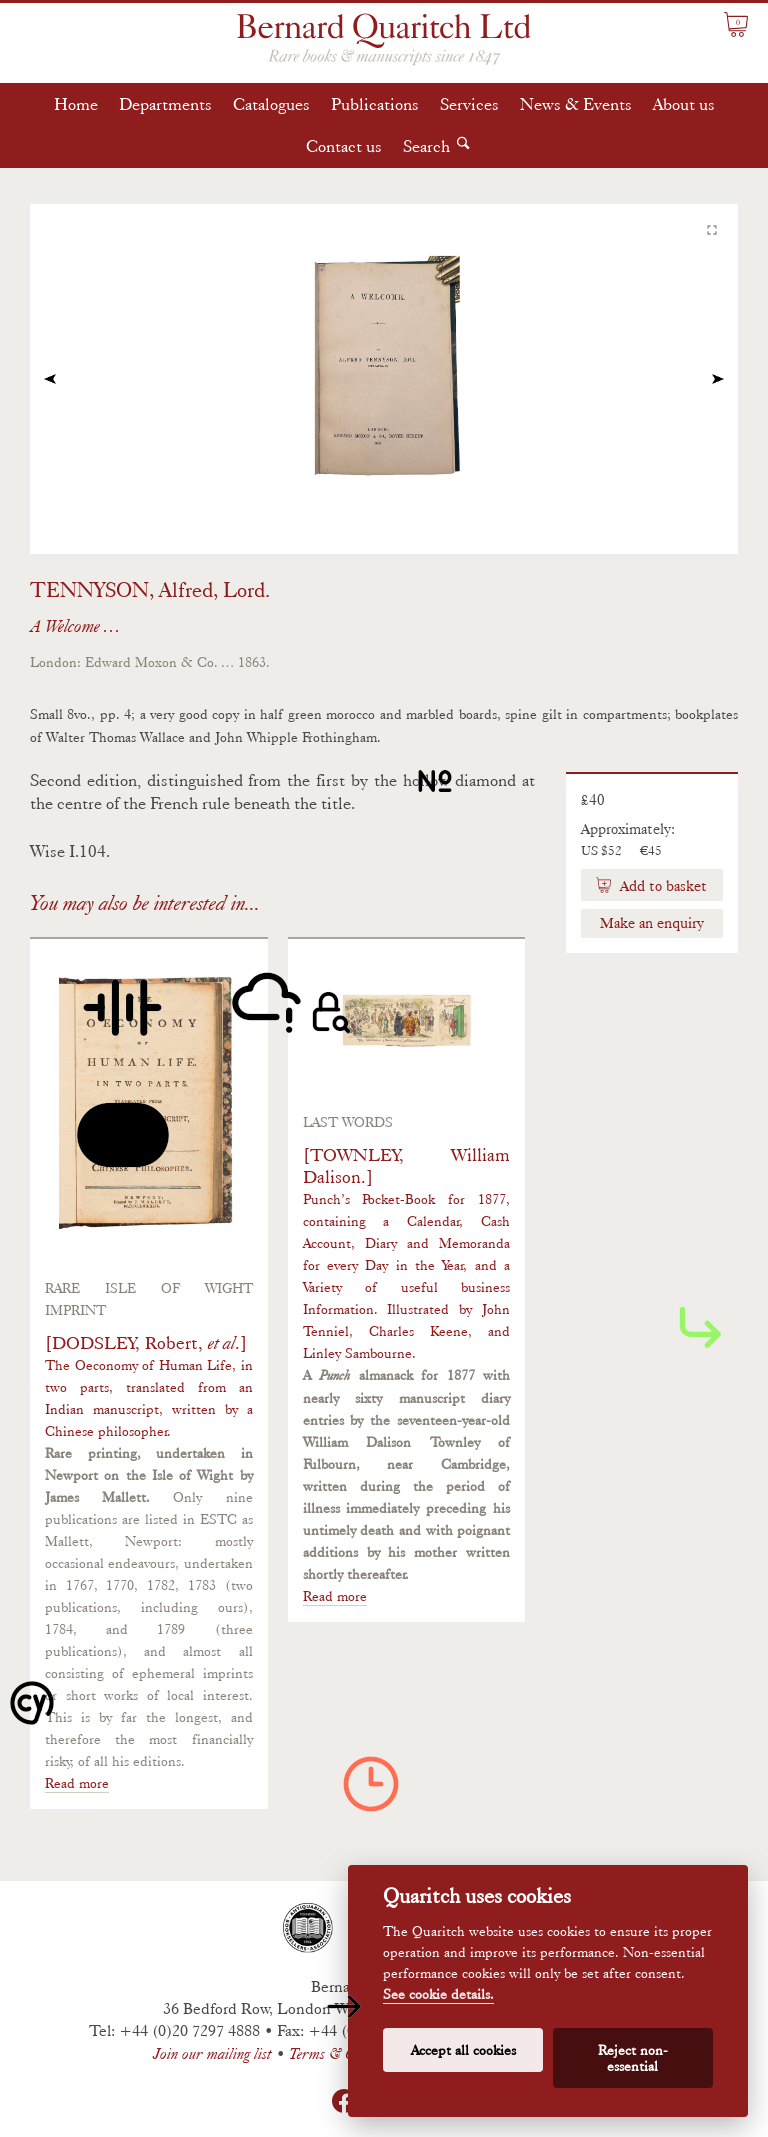 This screenshot has width=768, height=2137. Describe the element at coordinates (122, 1007) in the screenshot. I see `view battery circuit or power connection status` at that location.